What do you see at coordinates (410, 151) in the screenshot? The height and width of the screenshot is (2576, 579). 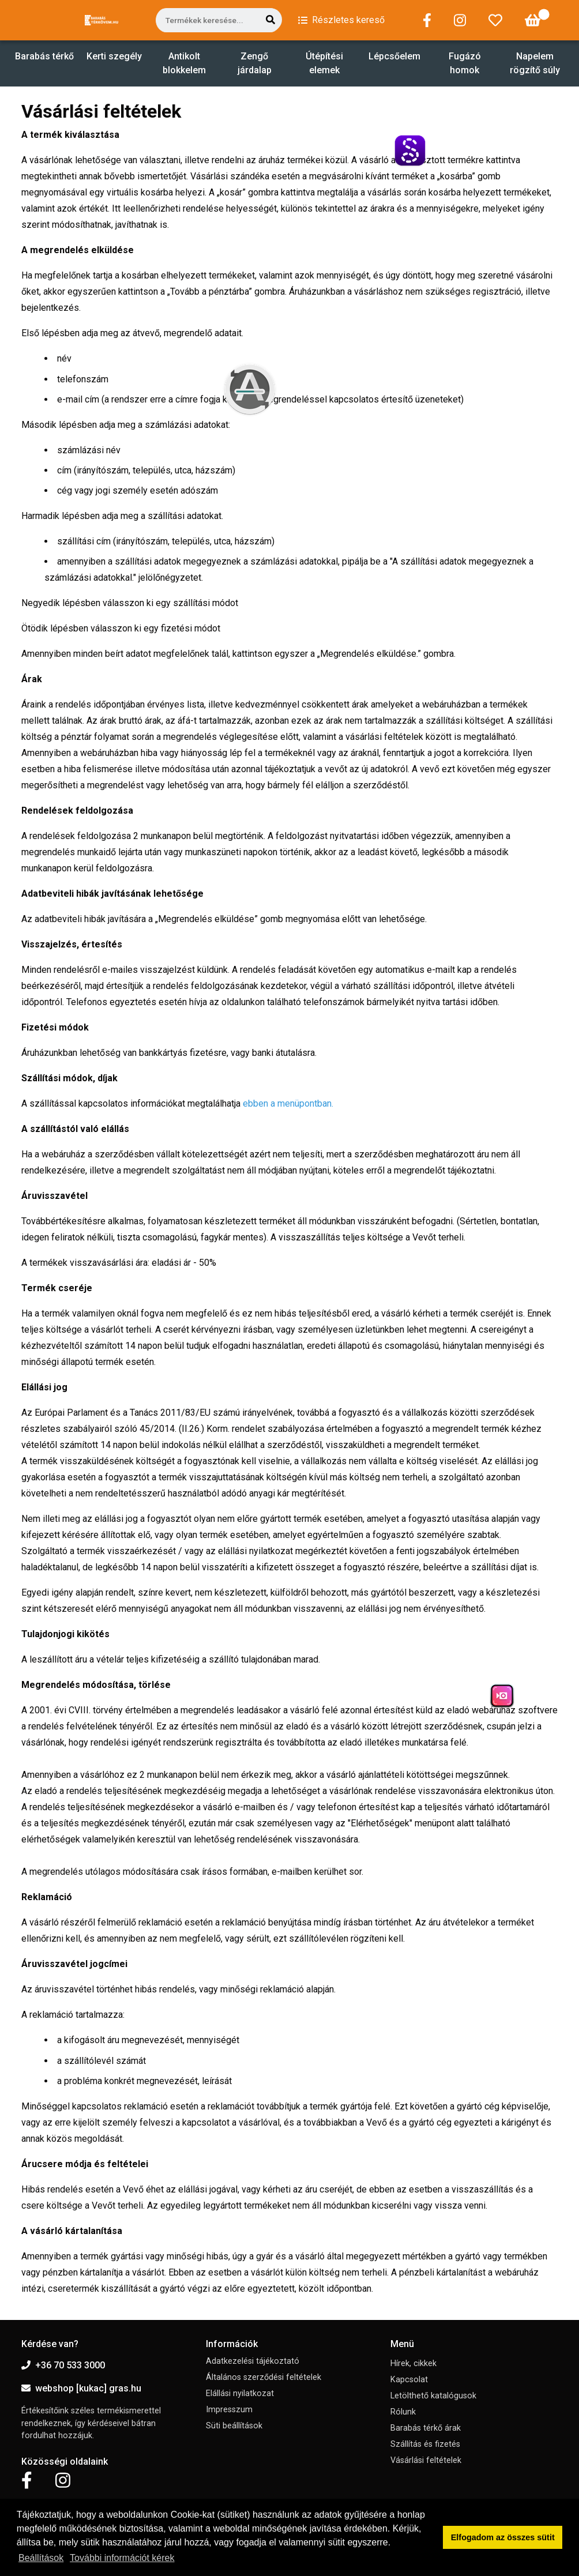 I see `open Seamly2D pattern drafting application` at bounding box center [410, 151].